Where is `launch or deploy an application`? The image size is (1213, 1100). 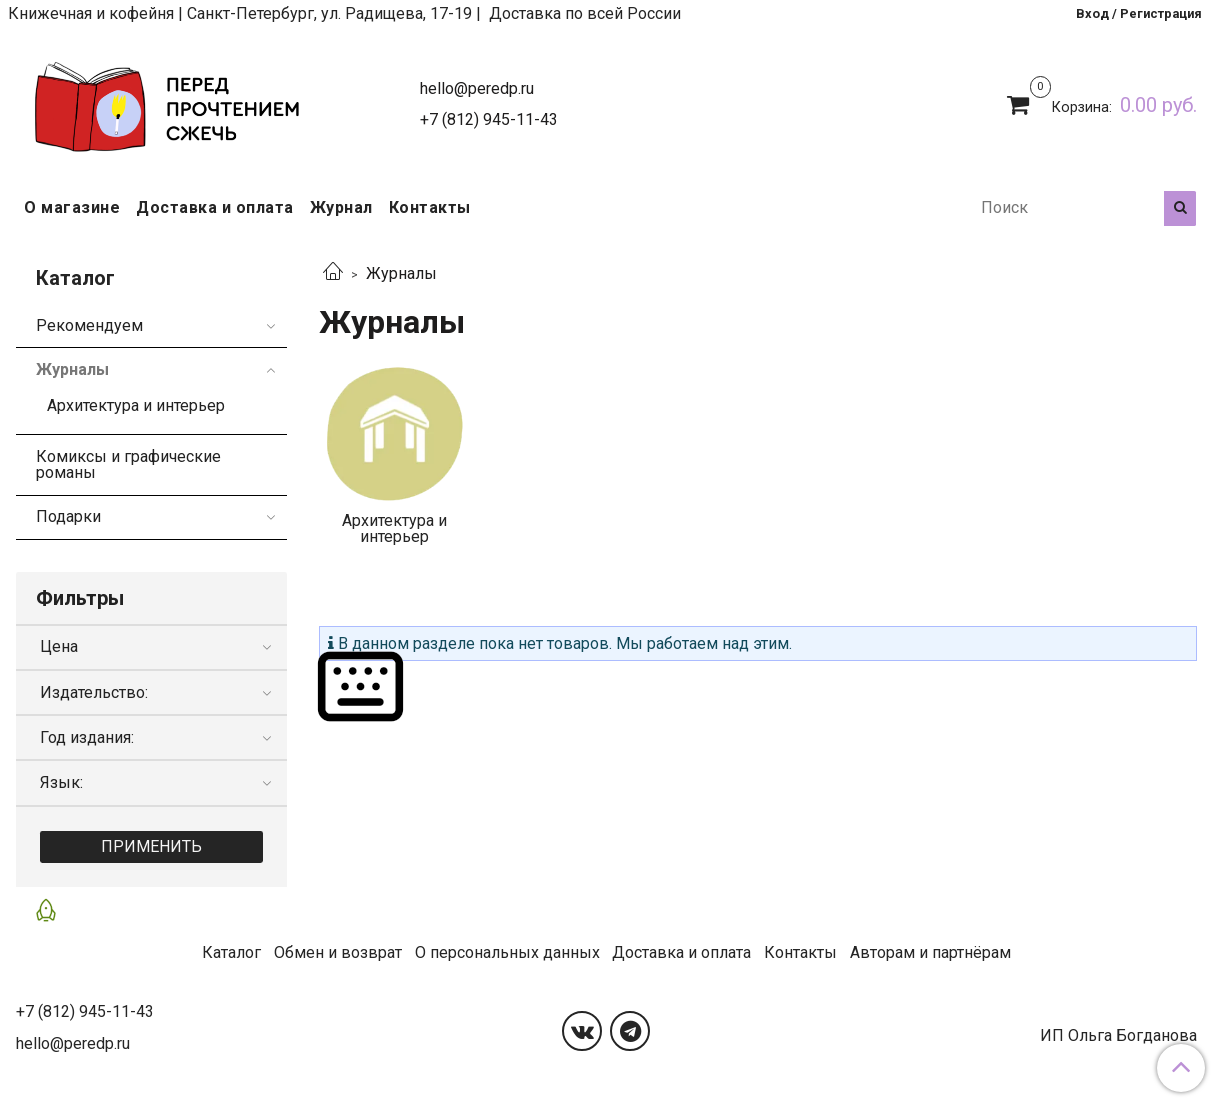
launch or deploy an application is located at coordinates (46, 911).